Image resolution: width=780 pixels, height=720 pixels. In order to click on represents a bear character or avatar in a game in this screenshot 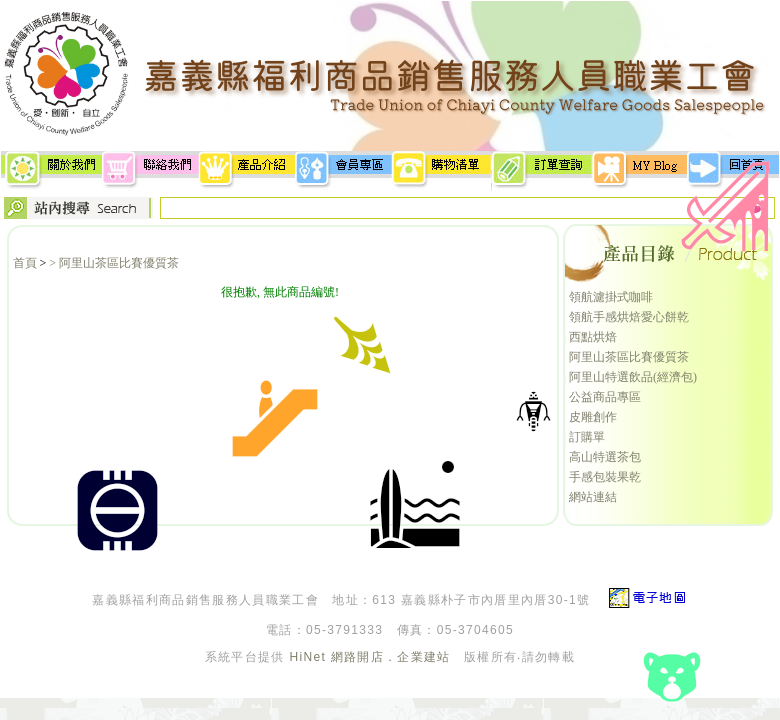, I will do `click(672, 677)`.